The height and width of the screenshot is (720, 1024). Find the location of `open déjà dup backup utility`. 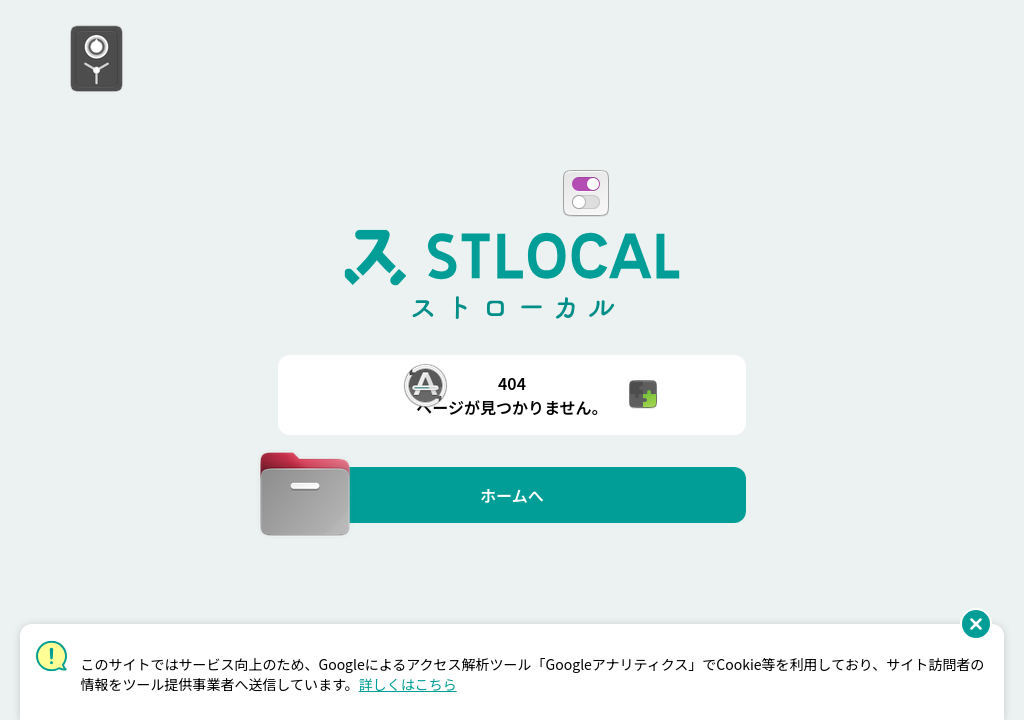

open déjà dup backup utility is located at coordinates (96, 58).